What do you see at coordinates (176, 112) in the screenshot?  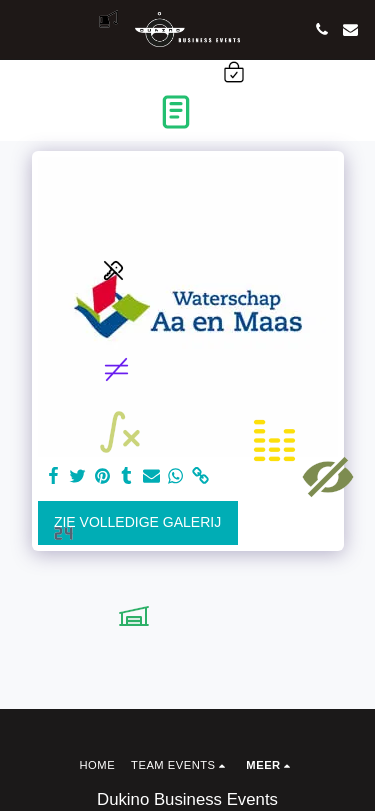 I see `view your notes` at bounding box center [176, 112].